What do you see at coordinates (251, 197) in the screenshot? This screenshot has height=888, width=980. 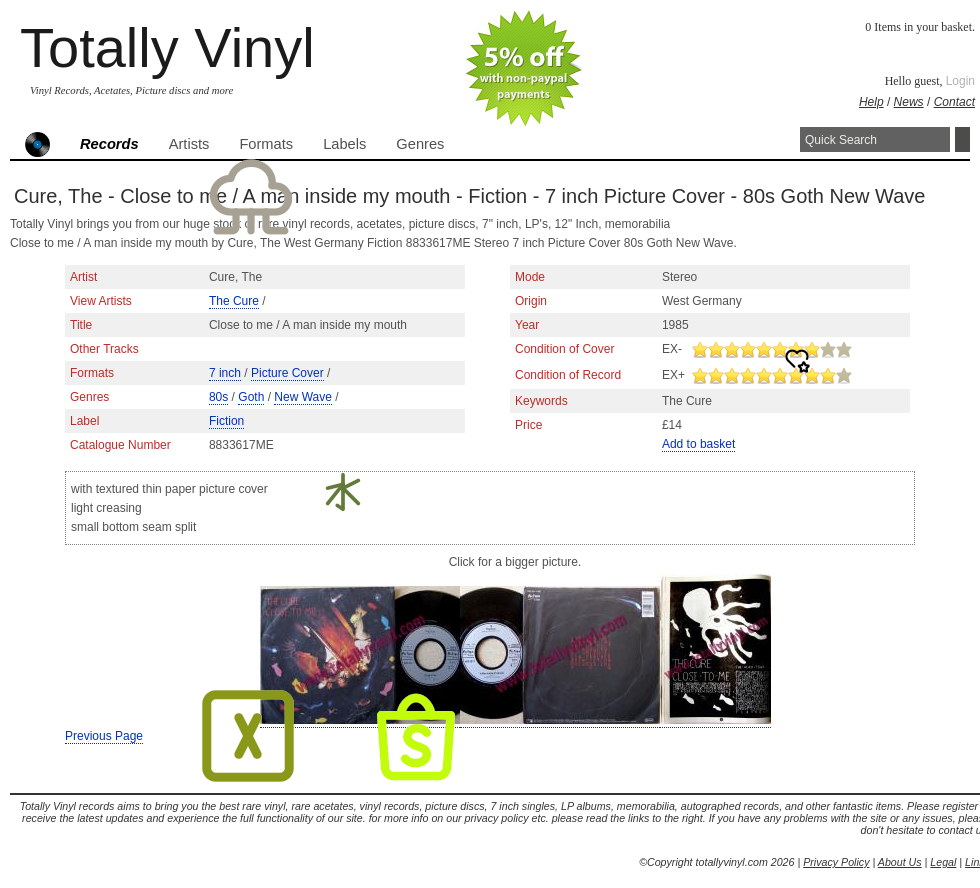 I see `access cloud computing services` at bounding box center [251, 197].